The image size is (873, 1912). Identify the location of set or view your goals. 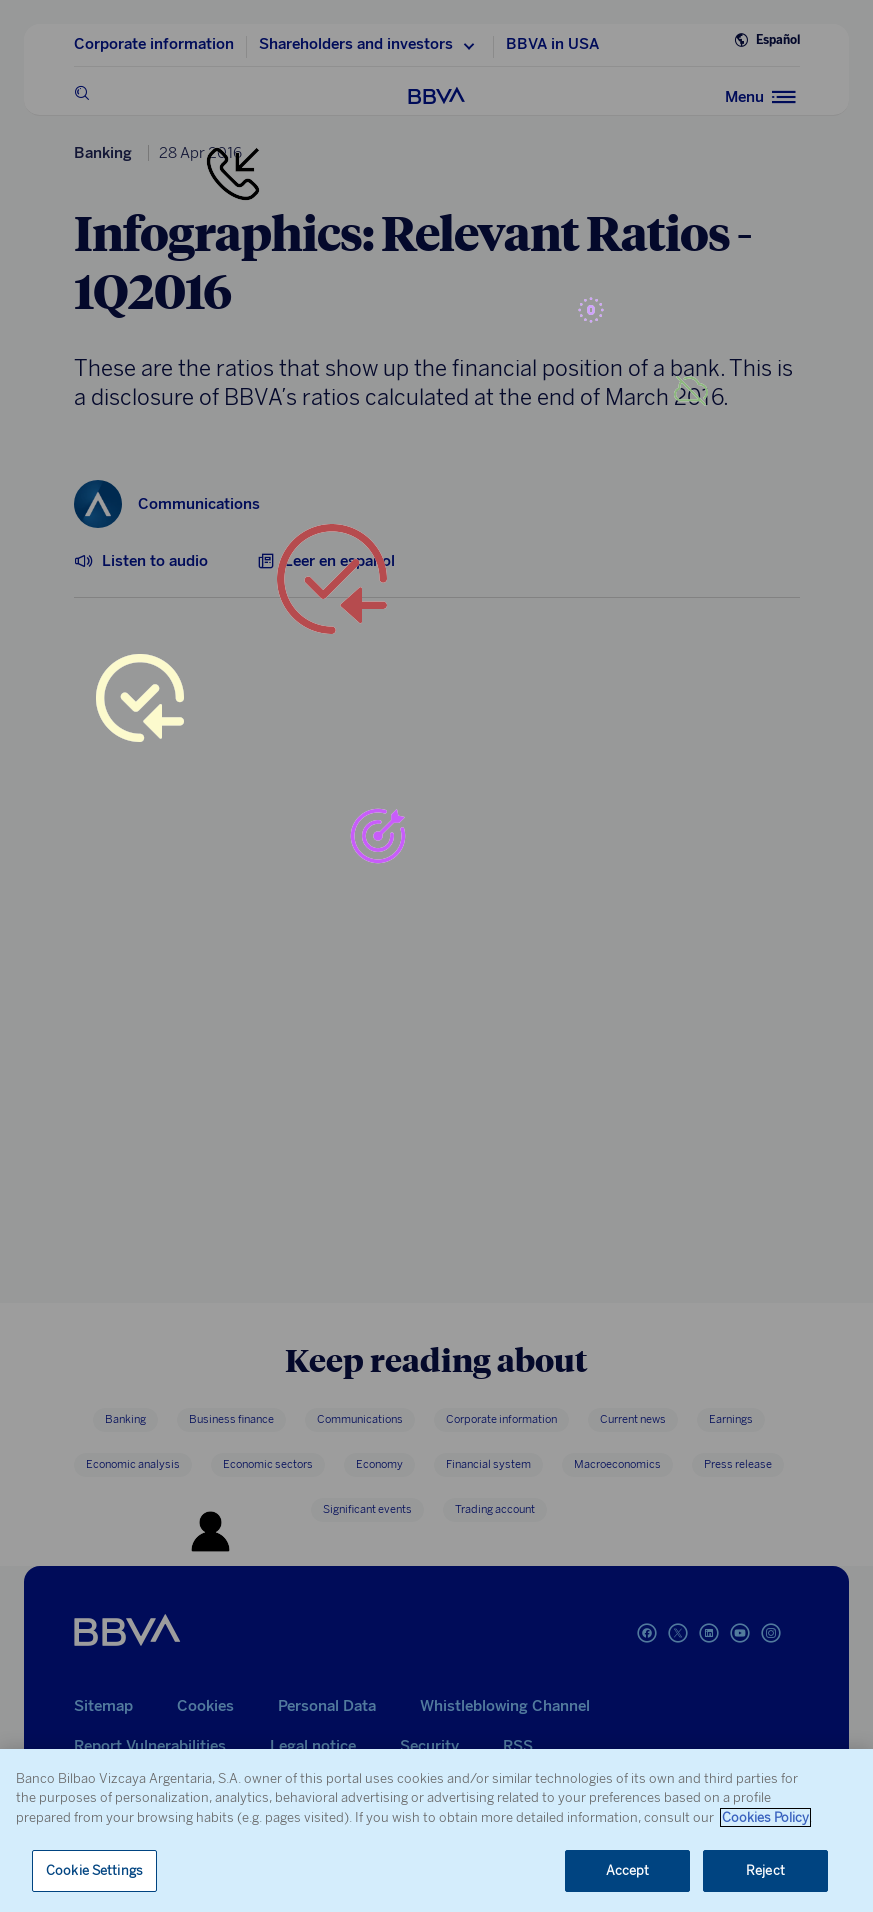
(378, 836).